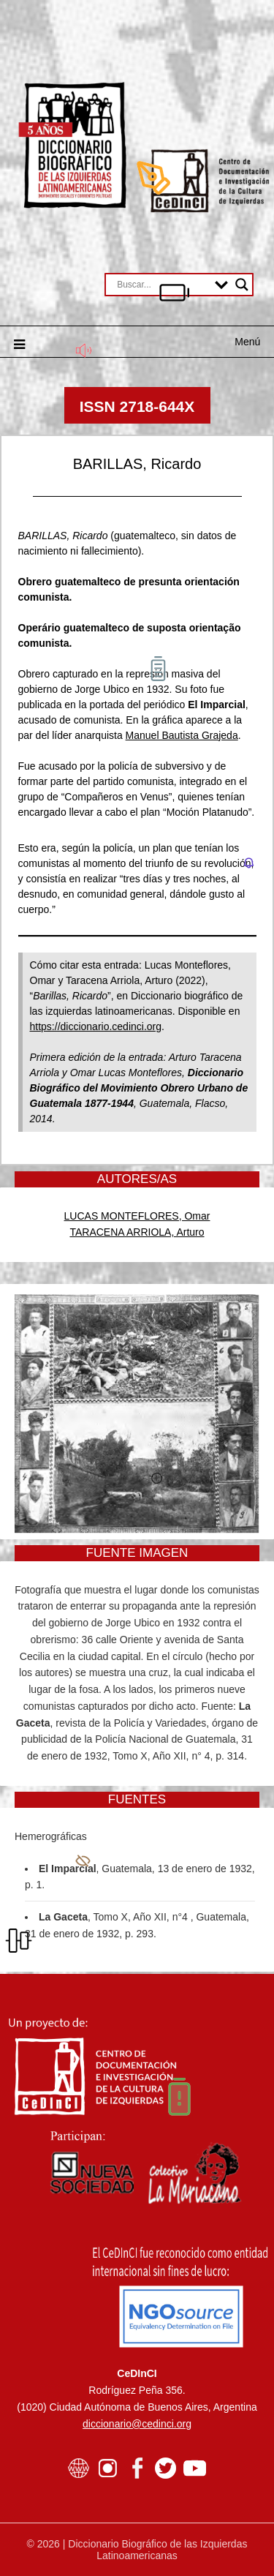  I want to click on volume is set to high, so click(83, 350).